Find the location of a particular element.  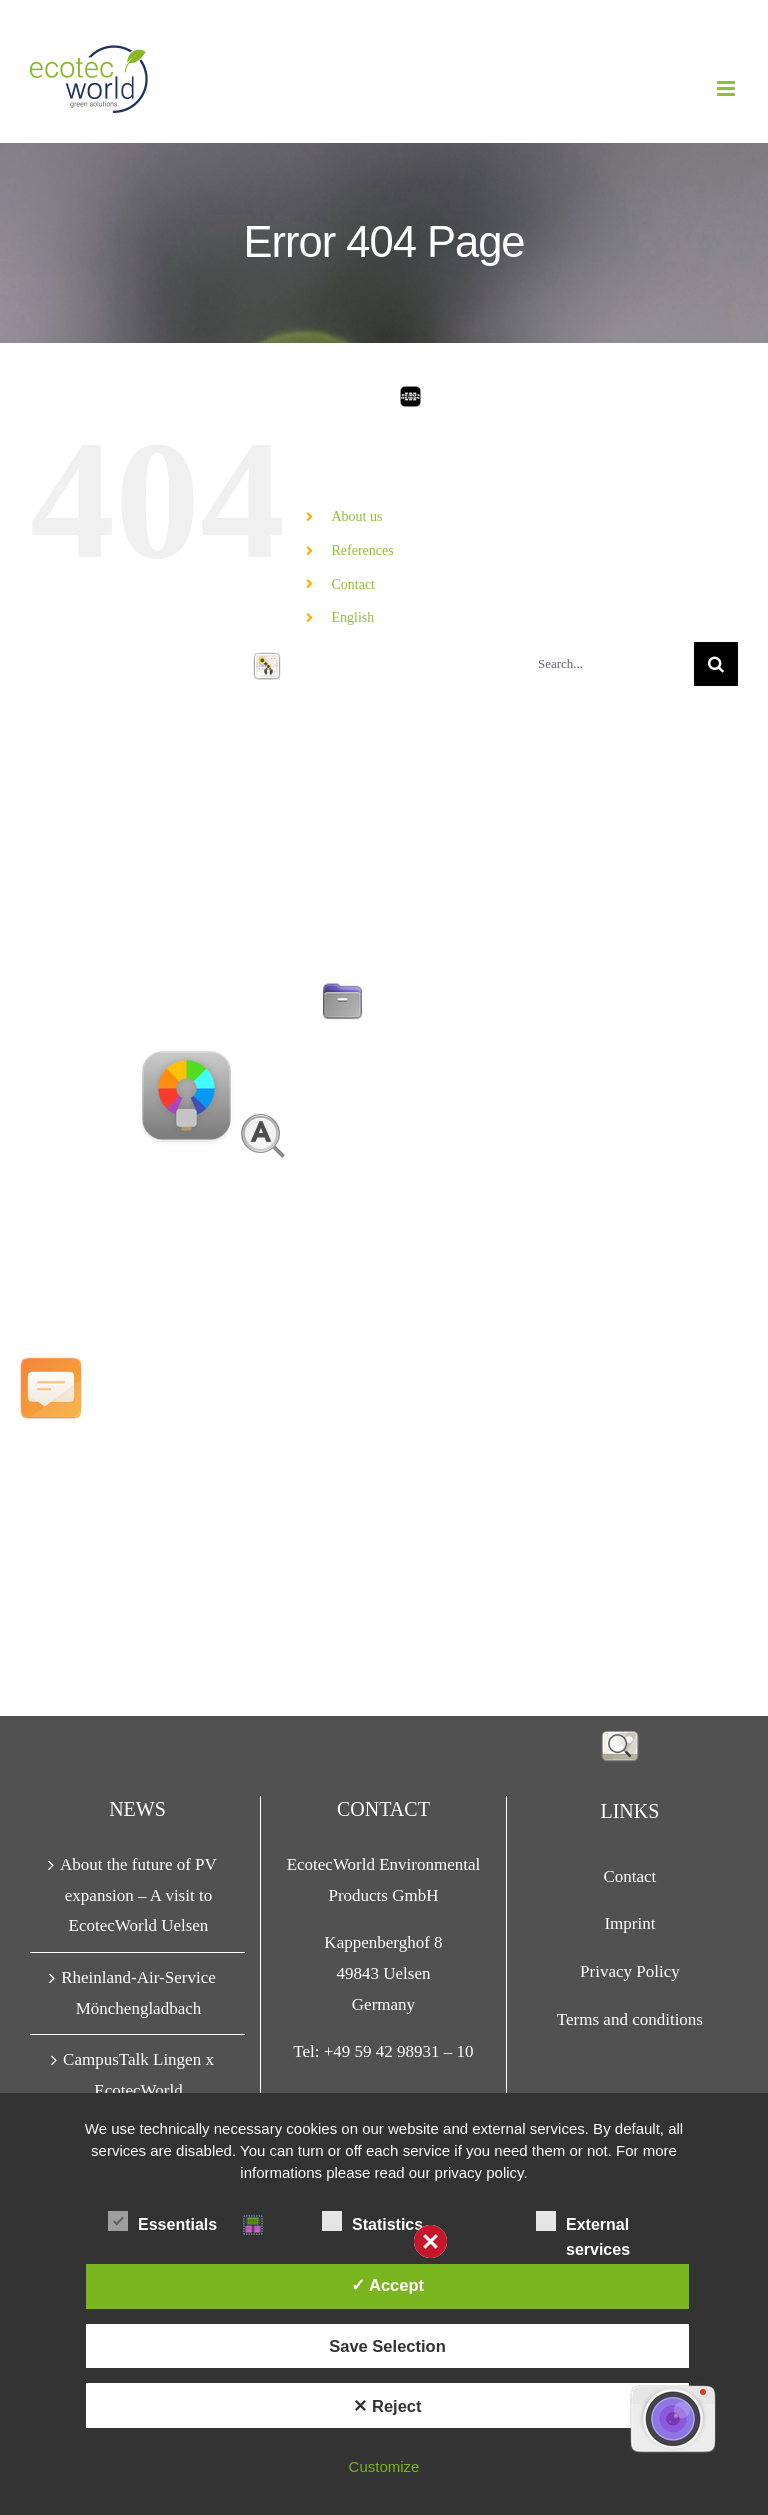

open the messaging app is located at coordinates (51, 1388).